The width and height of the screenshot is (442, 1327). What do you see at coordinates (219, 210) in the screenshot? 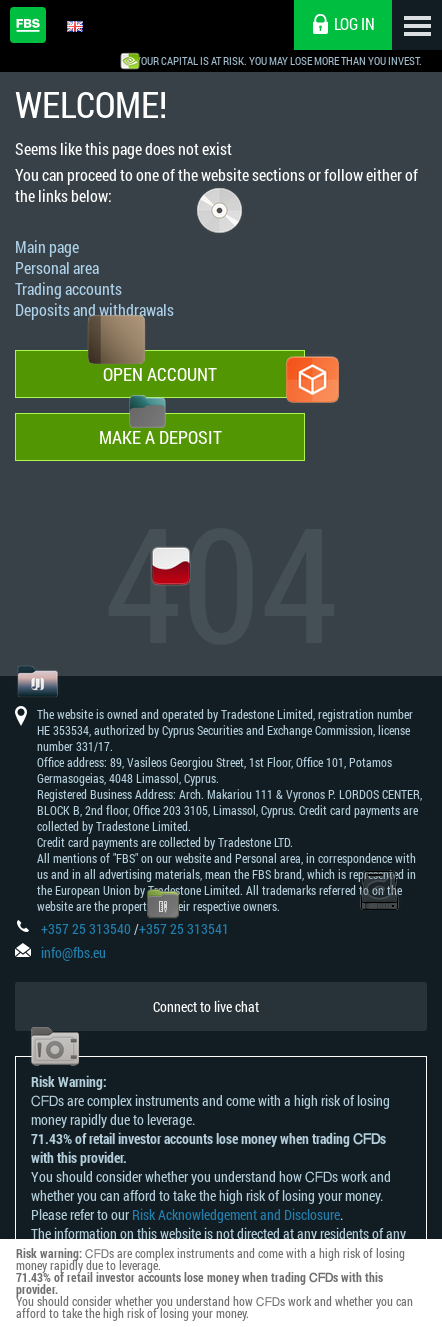
I see `access CD-ROM drive or optical disc contents` at bounding box center [219, 210].